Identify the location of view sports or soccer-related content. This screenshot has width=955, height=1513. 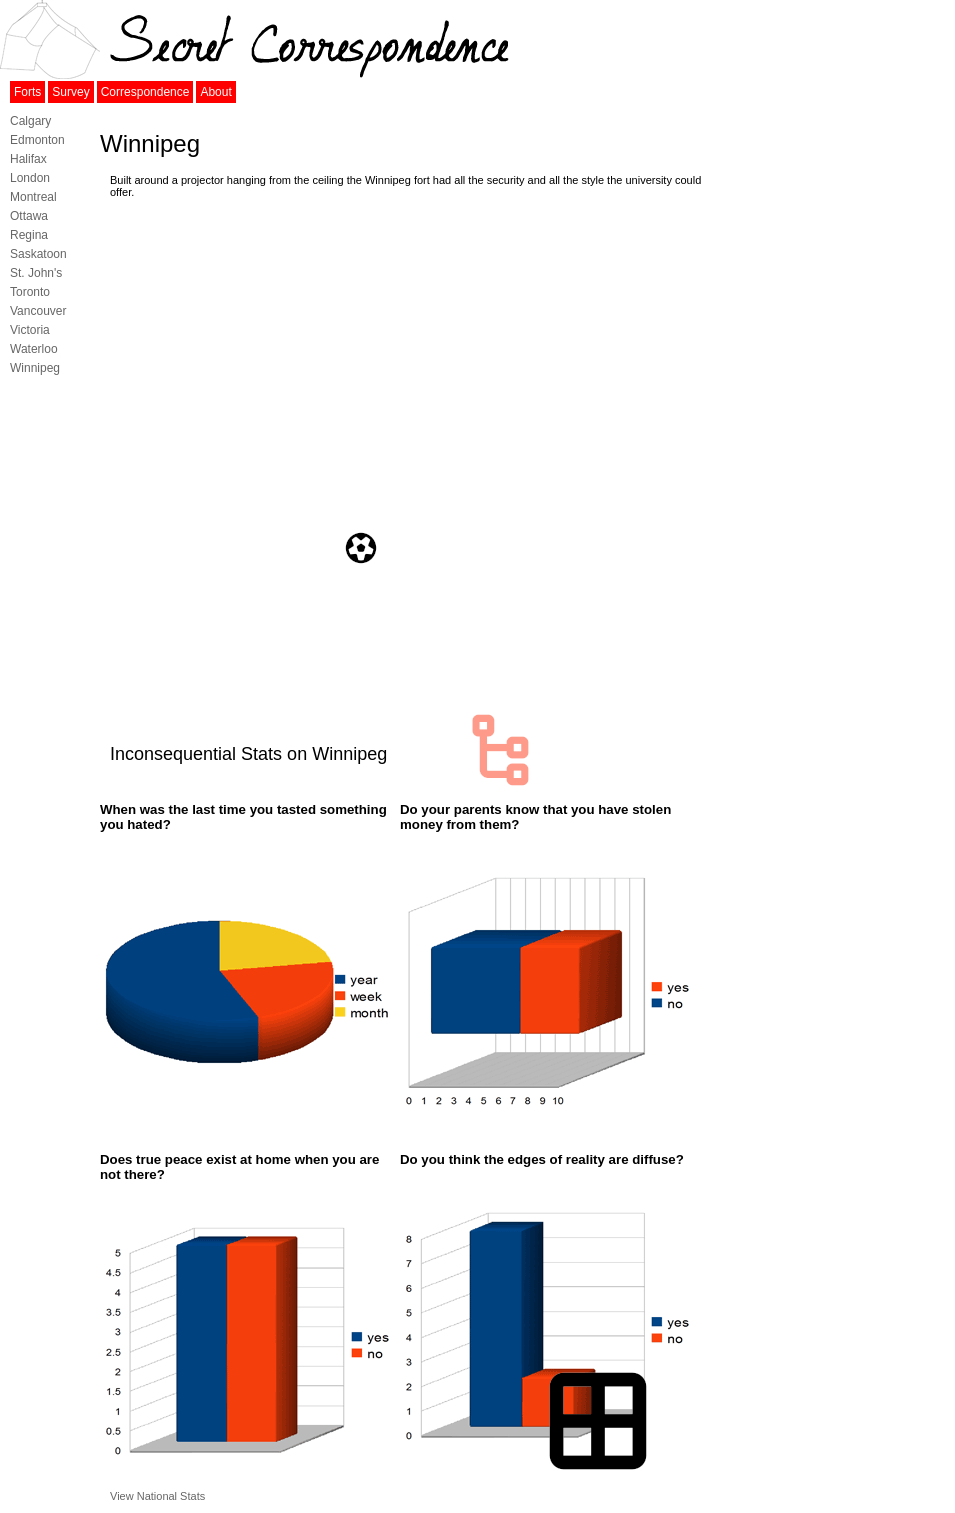
(361, 548).